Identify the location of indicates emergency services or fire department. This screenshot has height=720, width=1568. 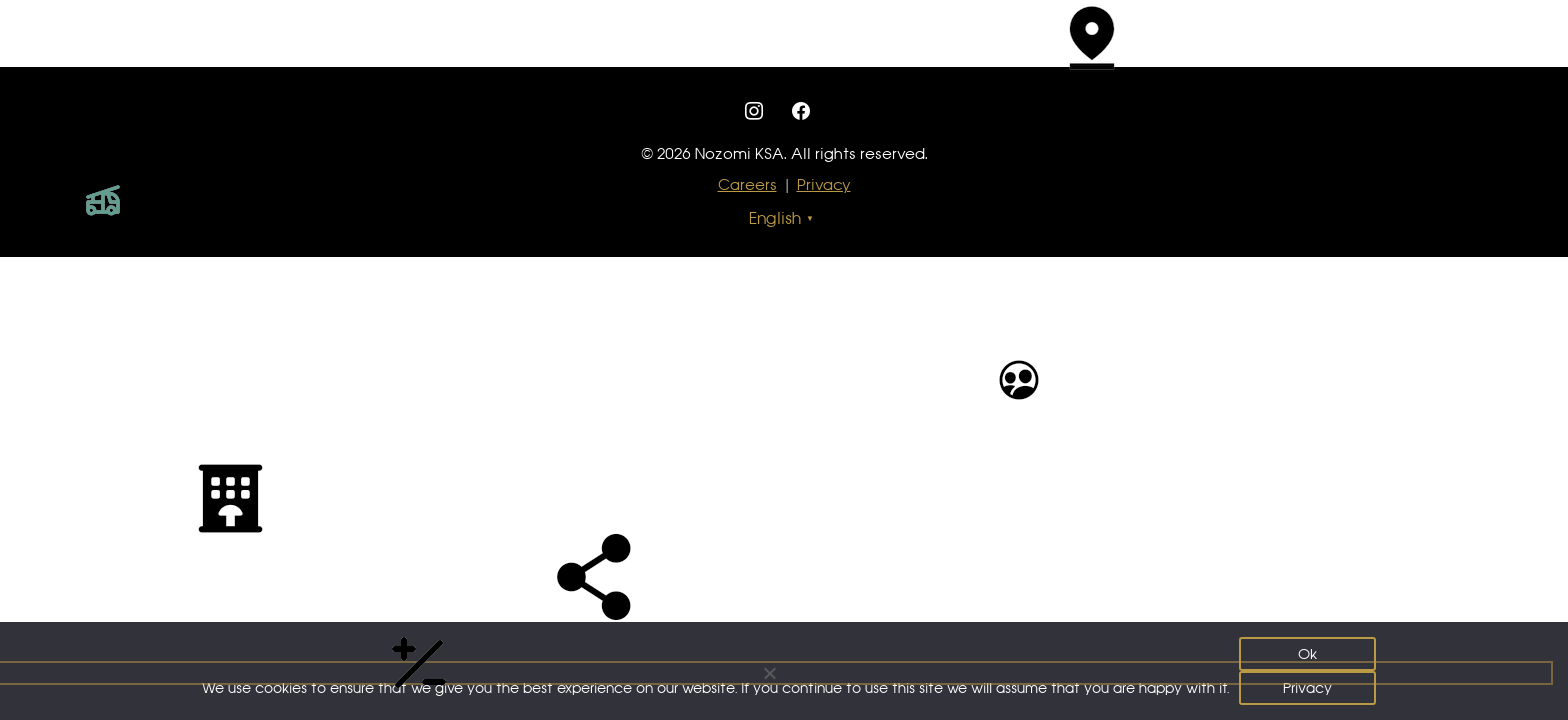
(103, 202).